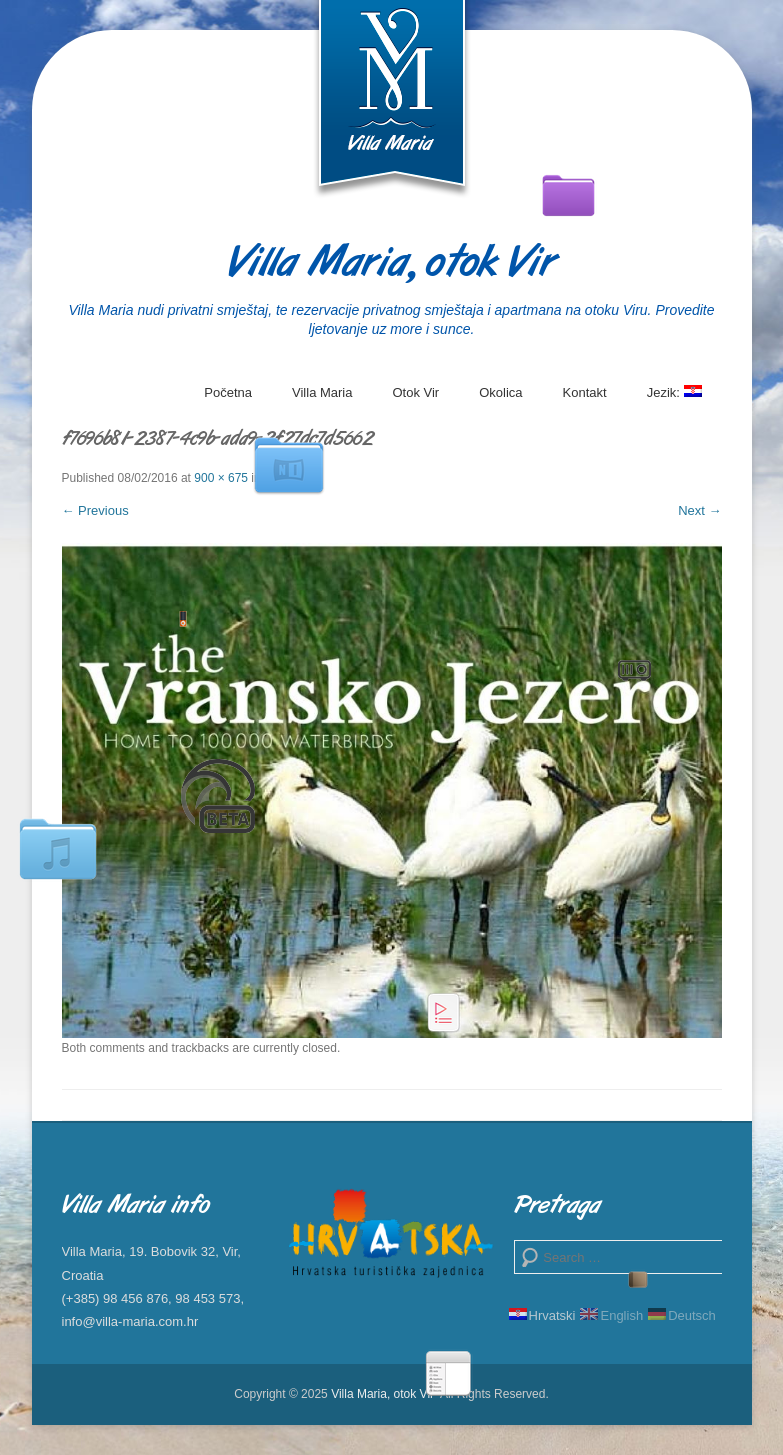  I want to click on open a folder to view its contents, so click(568, 195).